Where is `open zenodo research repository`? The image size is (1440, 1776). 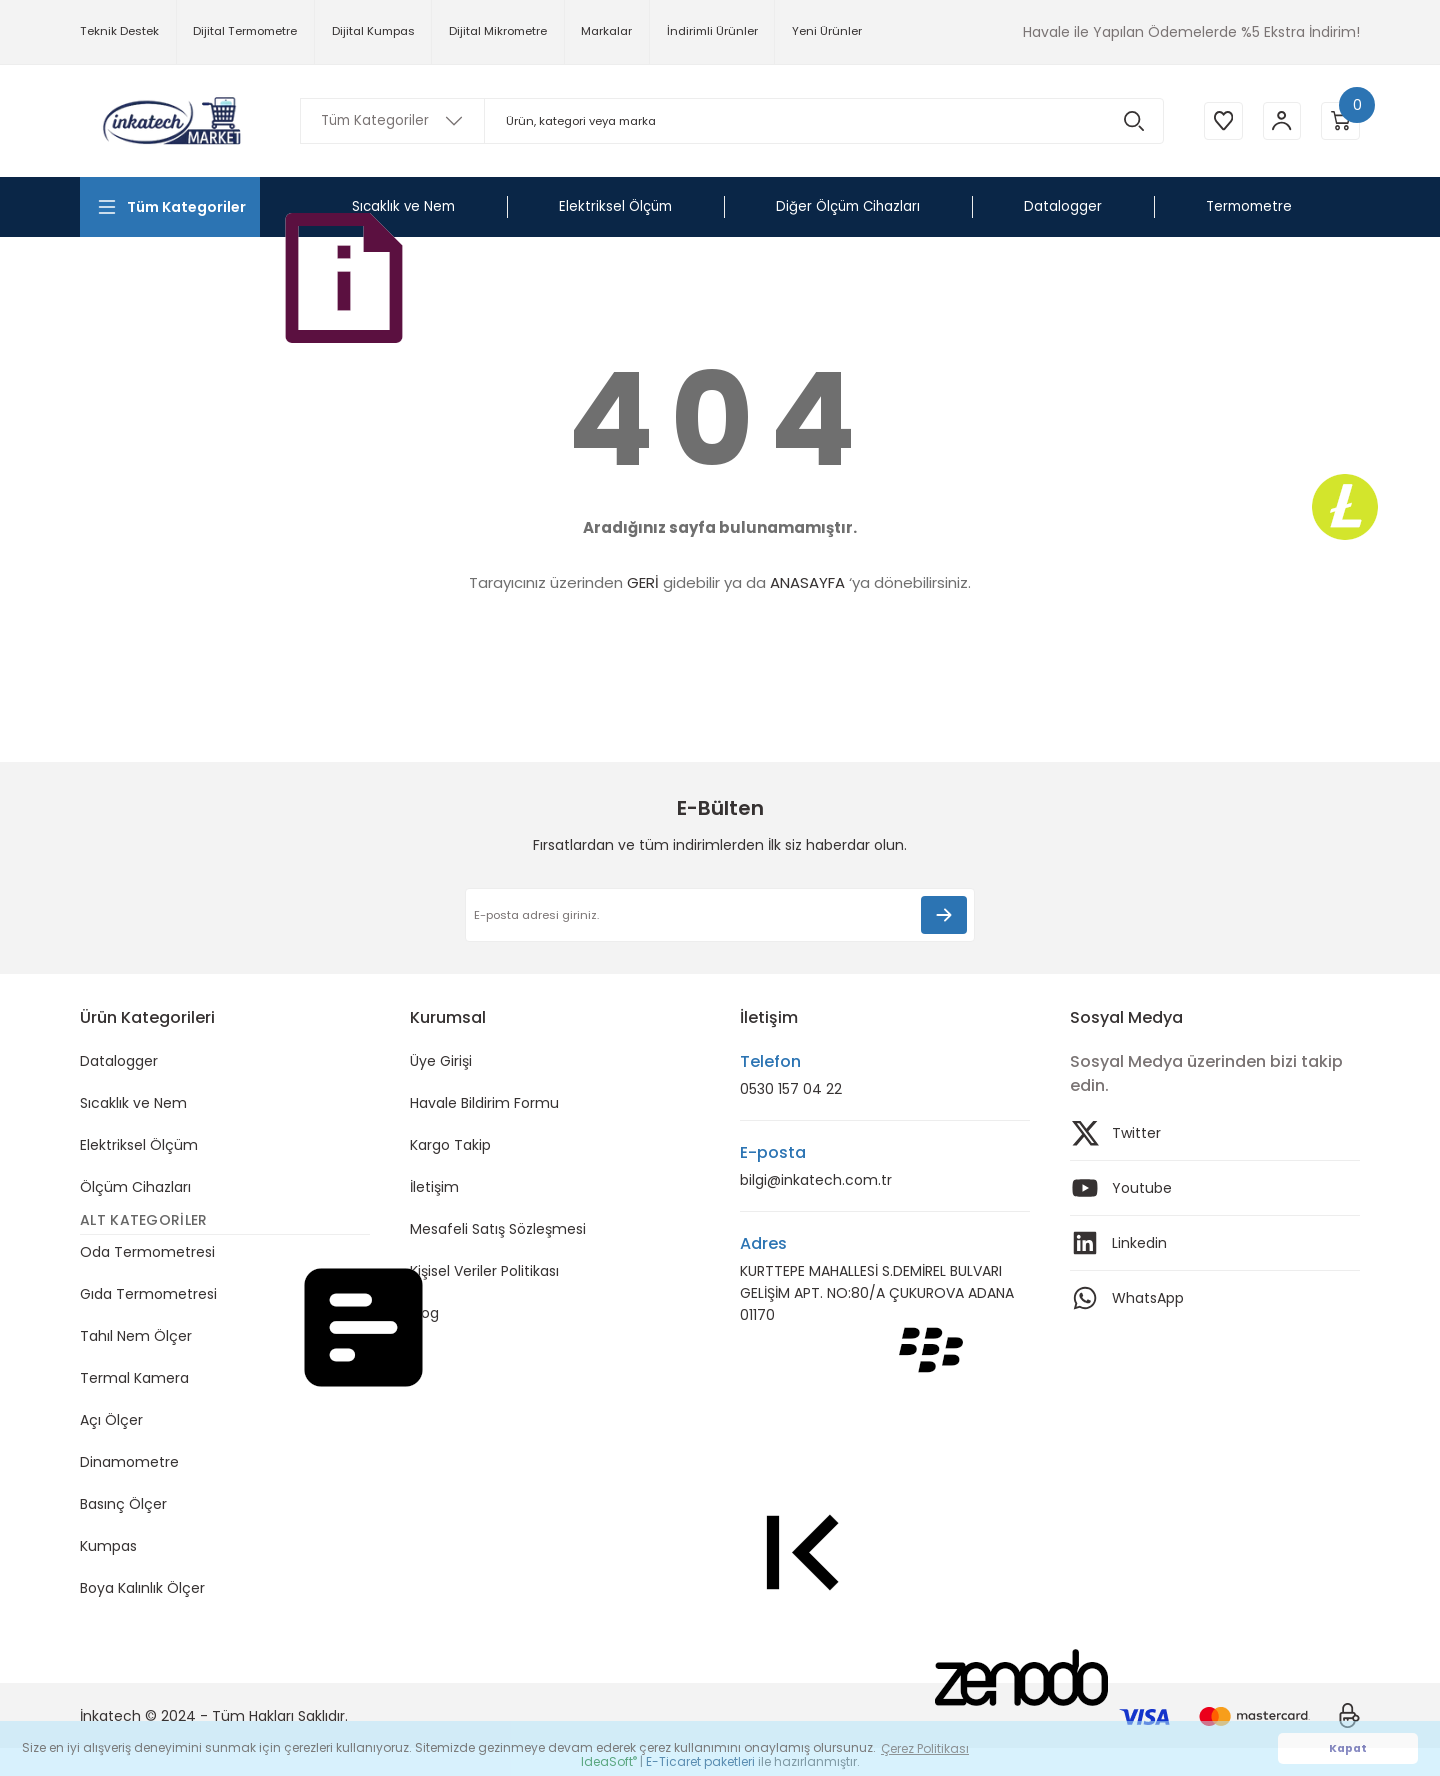
open zenodo research repository is located at coordinates (1021, 1677).